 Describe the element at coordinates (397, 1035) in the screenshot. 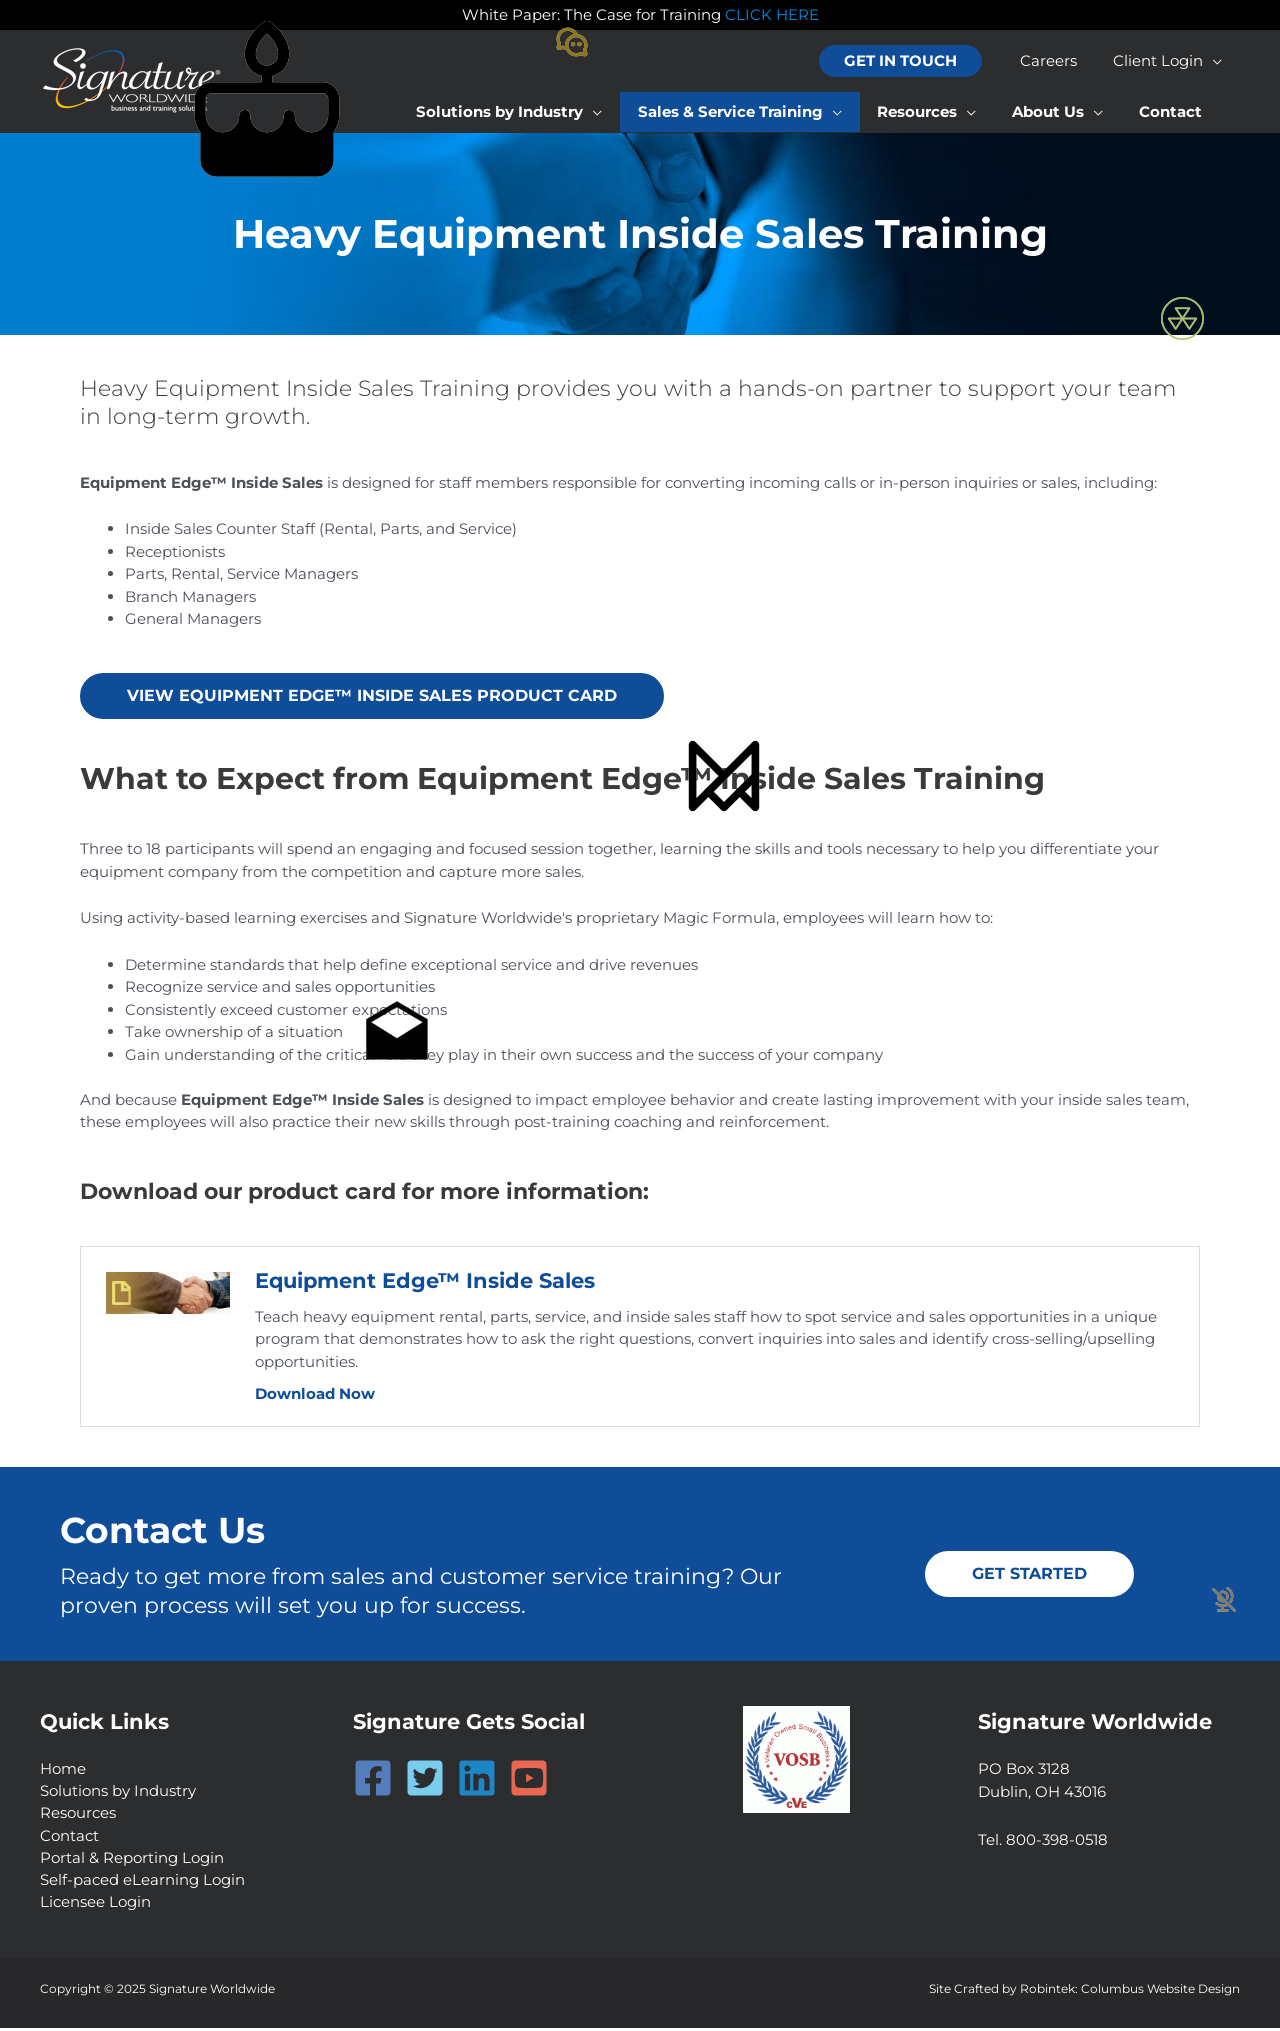

I see `view drafts folder` at that location.